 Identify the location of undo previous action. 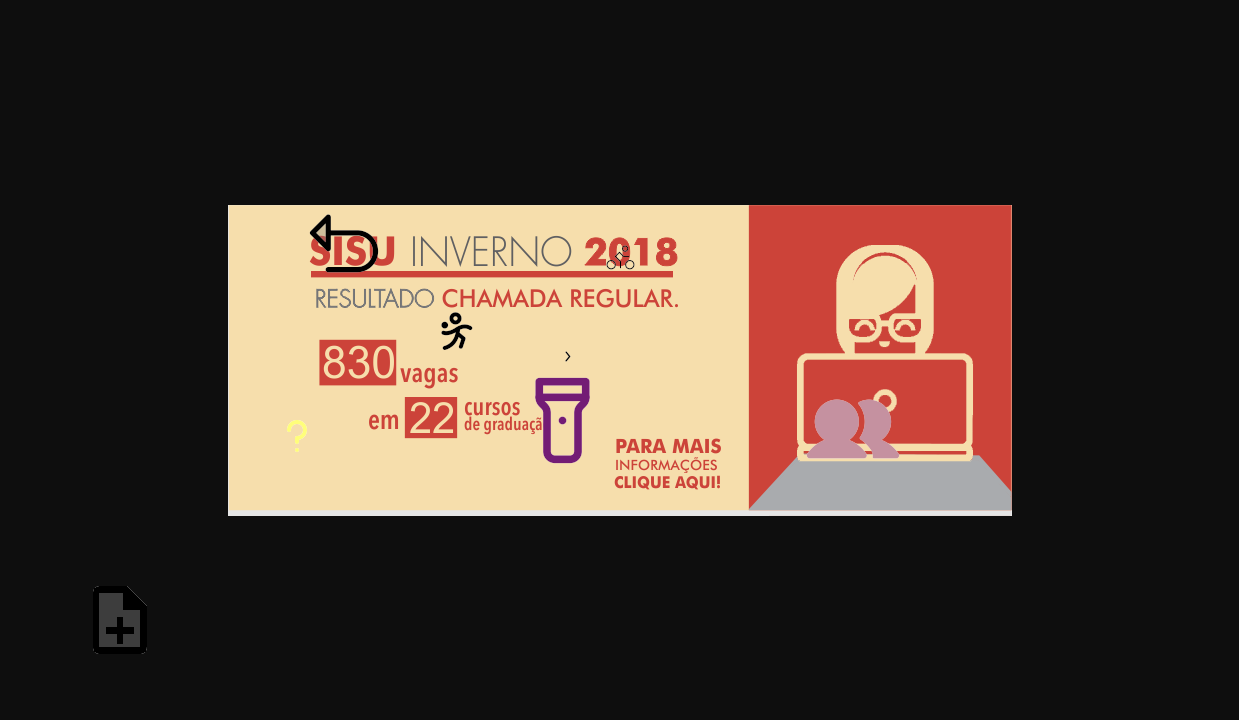
(344, 246).